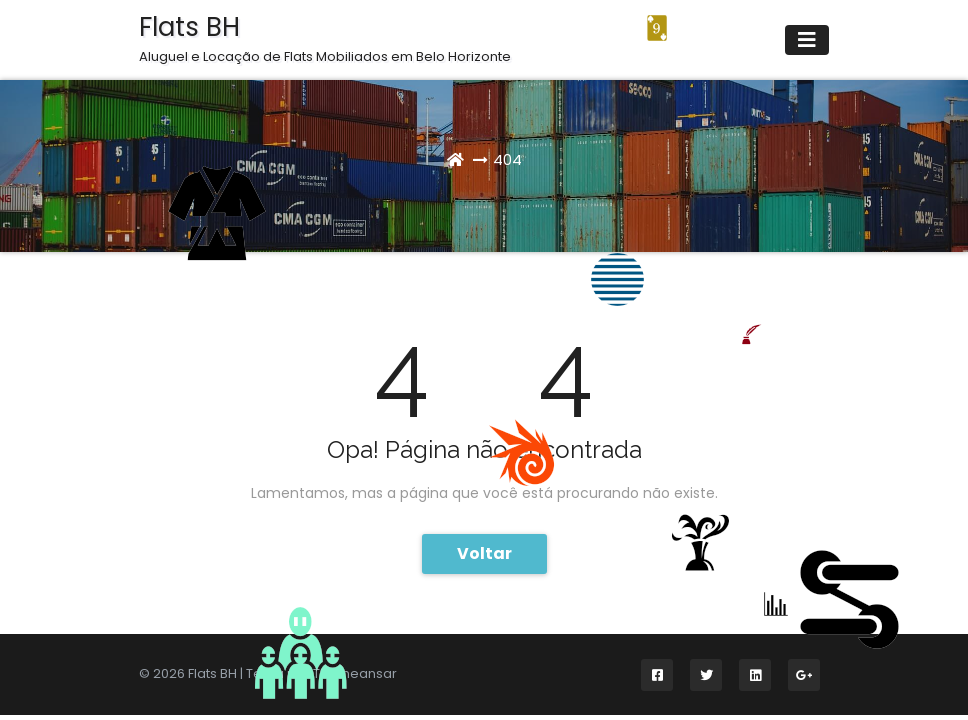 The image size is (968, 720). What do you see at coordinates (776, 604) in the screenshot?
I see `view statistical data or analytics` at bounding box center [776, 604].